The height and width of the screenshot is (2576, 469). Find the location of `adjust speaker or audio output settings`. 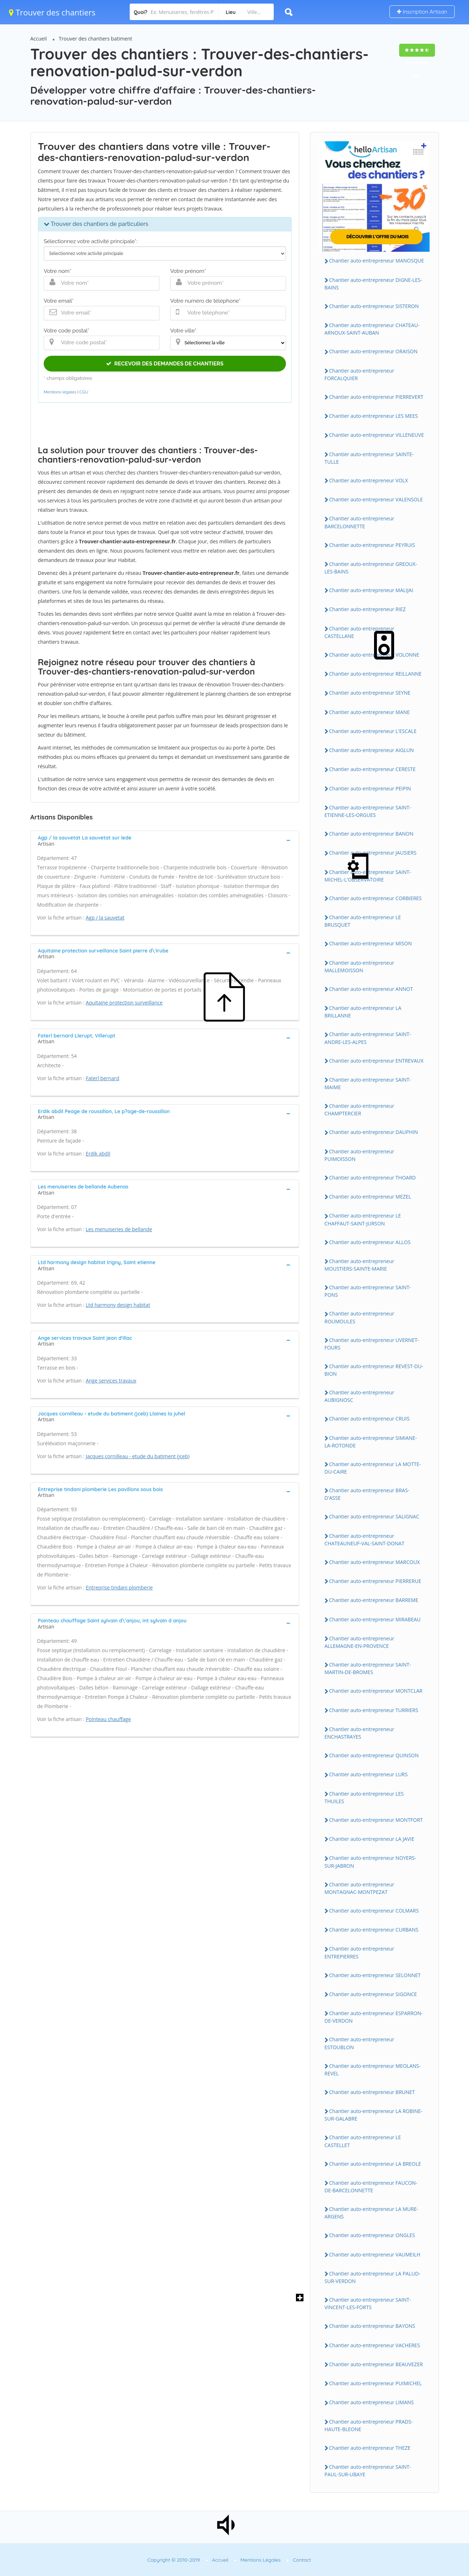

adjust speaker or audio output settings is located at coordinates (384, 645).